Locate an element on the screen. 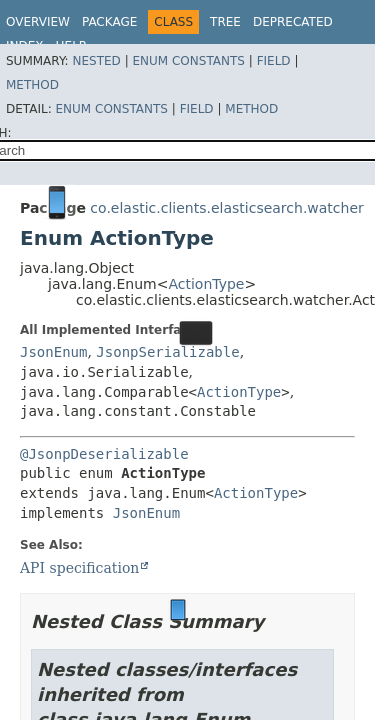  indicates a connected iPhone device is located at coordinates (57, 202).